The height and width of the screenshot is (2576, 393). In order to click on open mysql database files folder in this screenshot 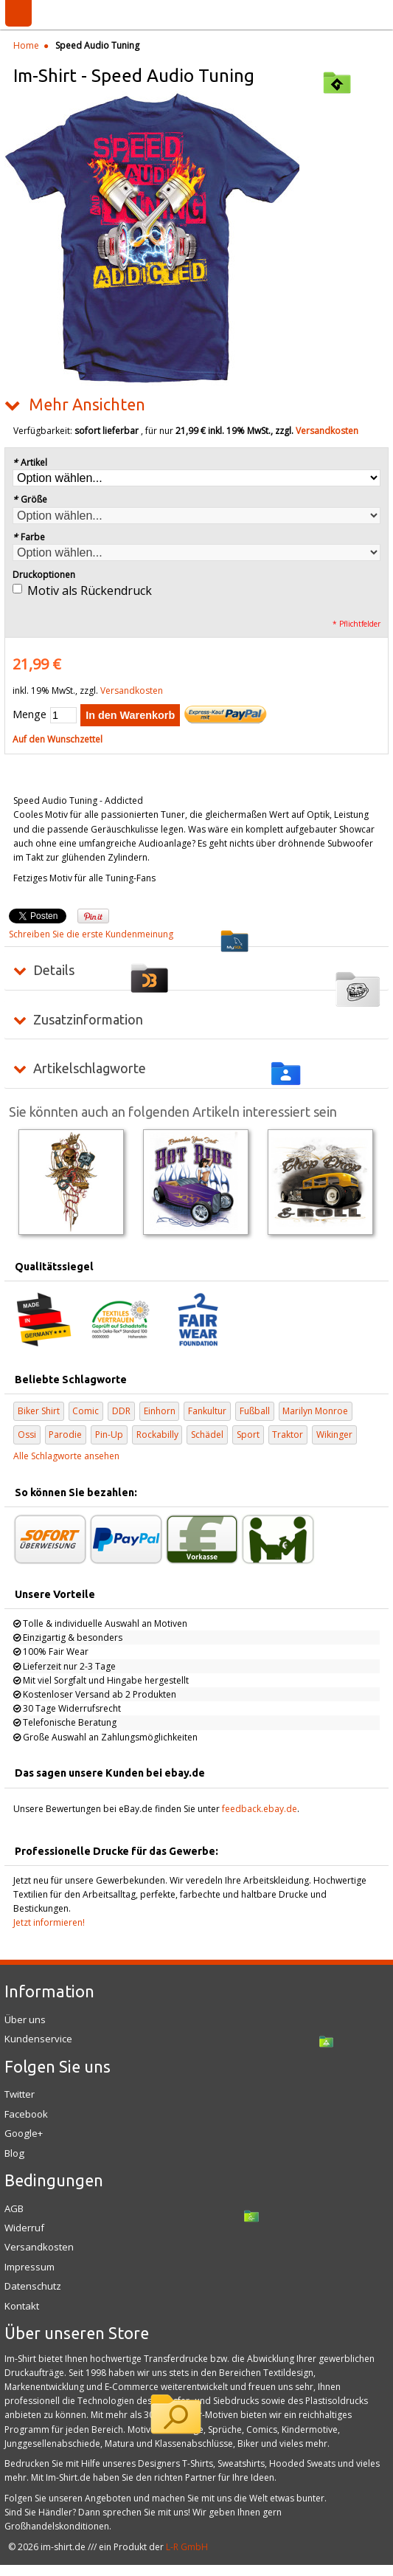, I will do `click(234, 942)`.